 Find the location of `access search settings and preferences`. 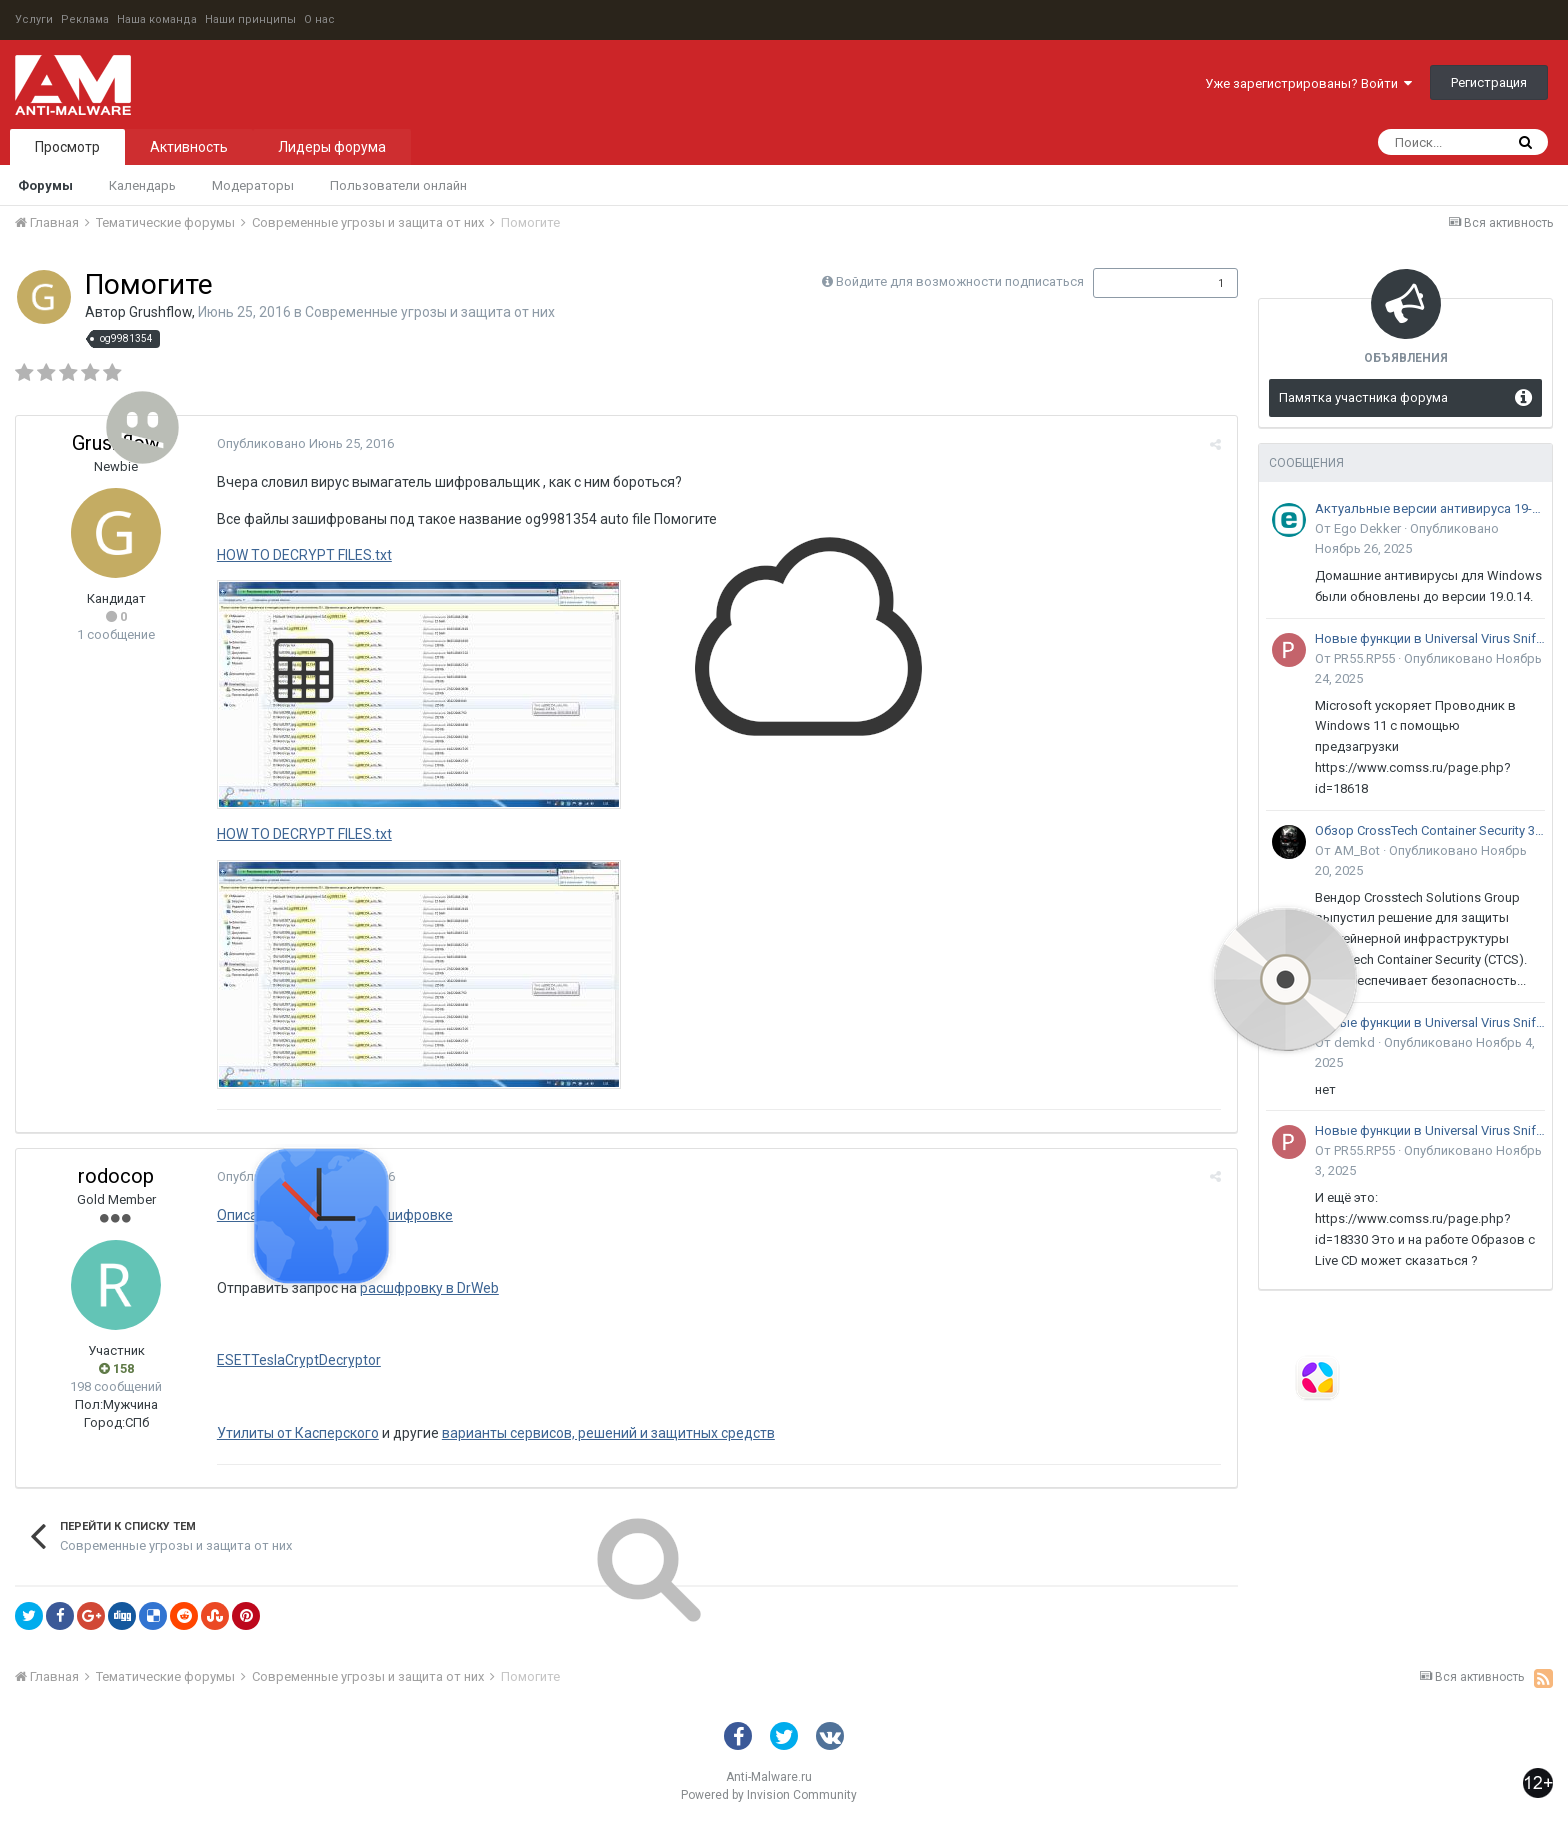

access search settings and preferences is located at coordinates (649, 1570).